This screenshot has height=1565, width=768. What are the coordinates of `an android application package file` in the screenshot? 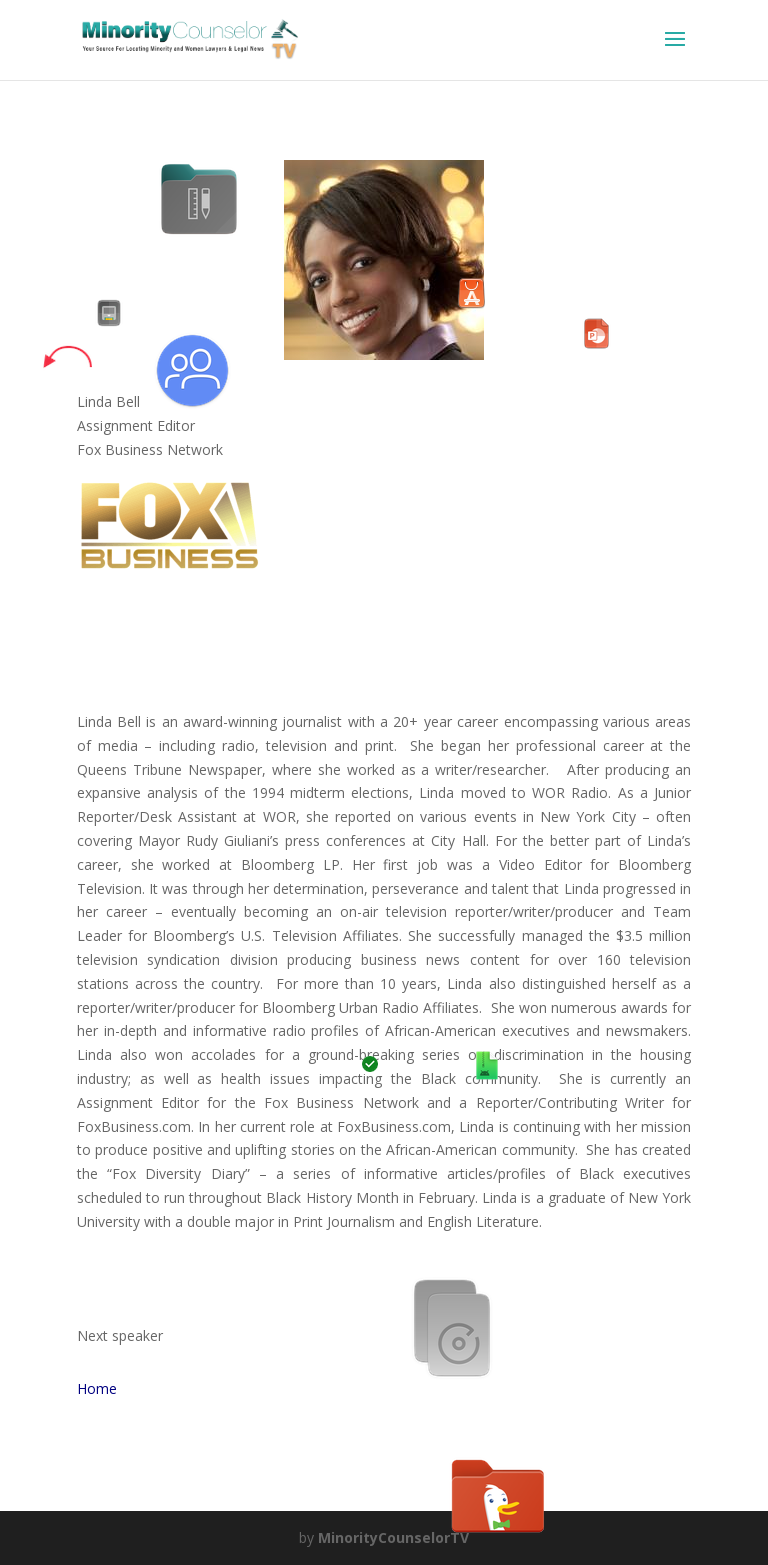 It's located at (487, 1066).